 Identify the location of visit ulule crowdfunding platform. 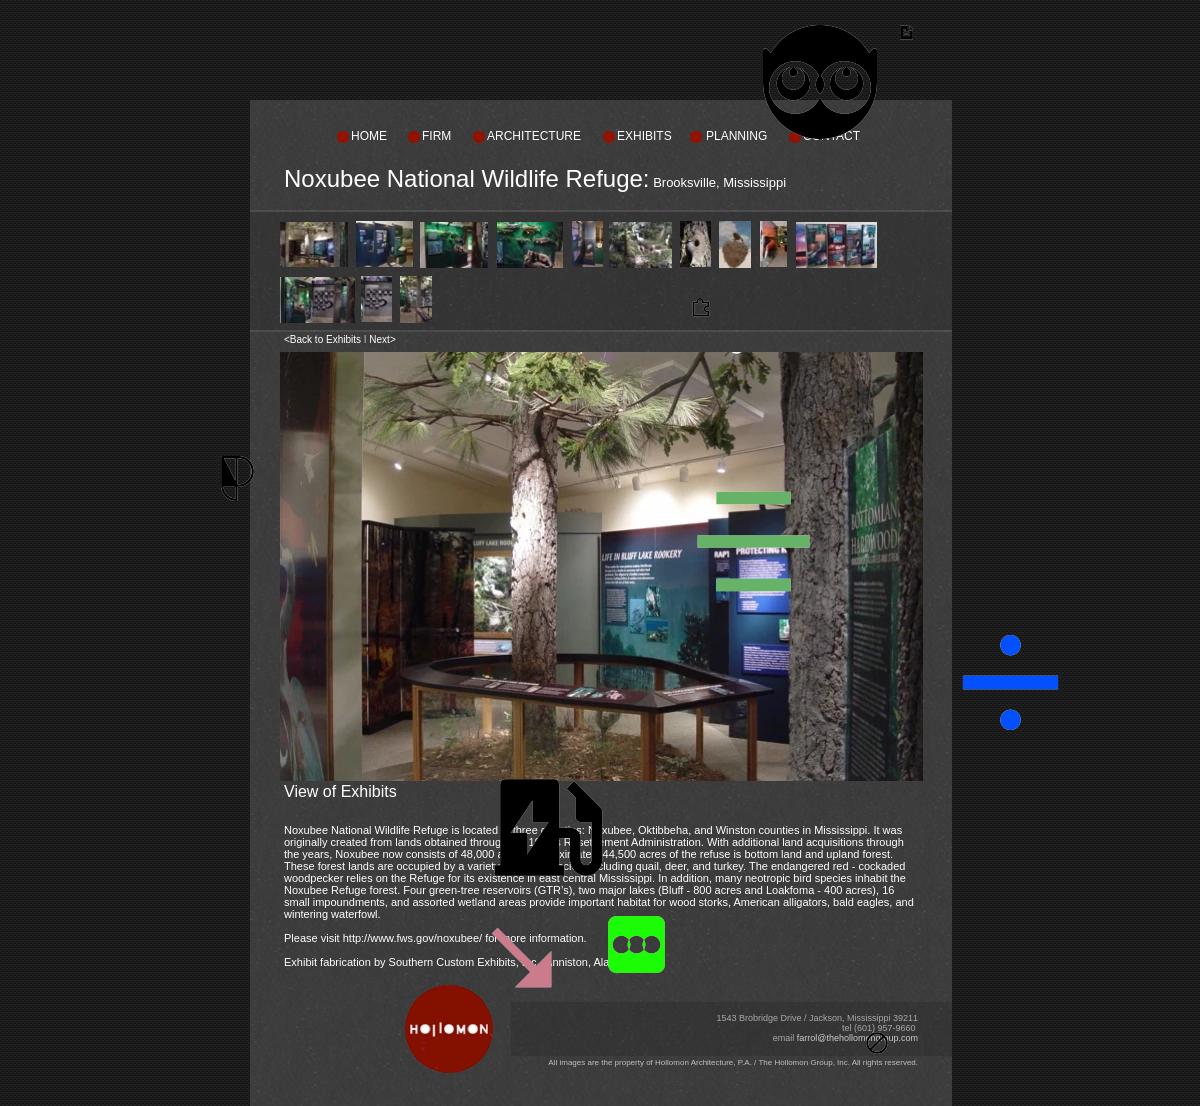
(820, 82).